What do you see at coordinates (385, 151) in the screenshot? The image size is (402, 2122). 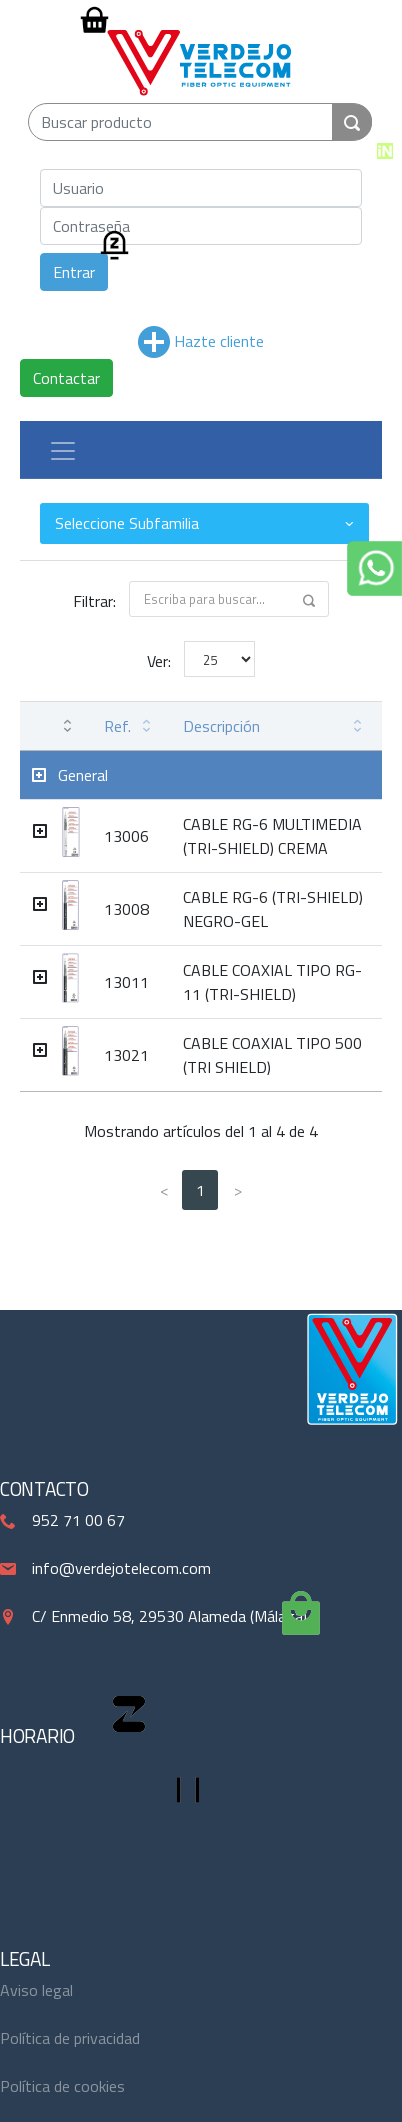 I see `inspire brand logo` at bounding box center [385, 151].